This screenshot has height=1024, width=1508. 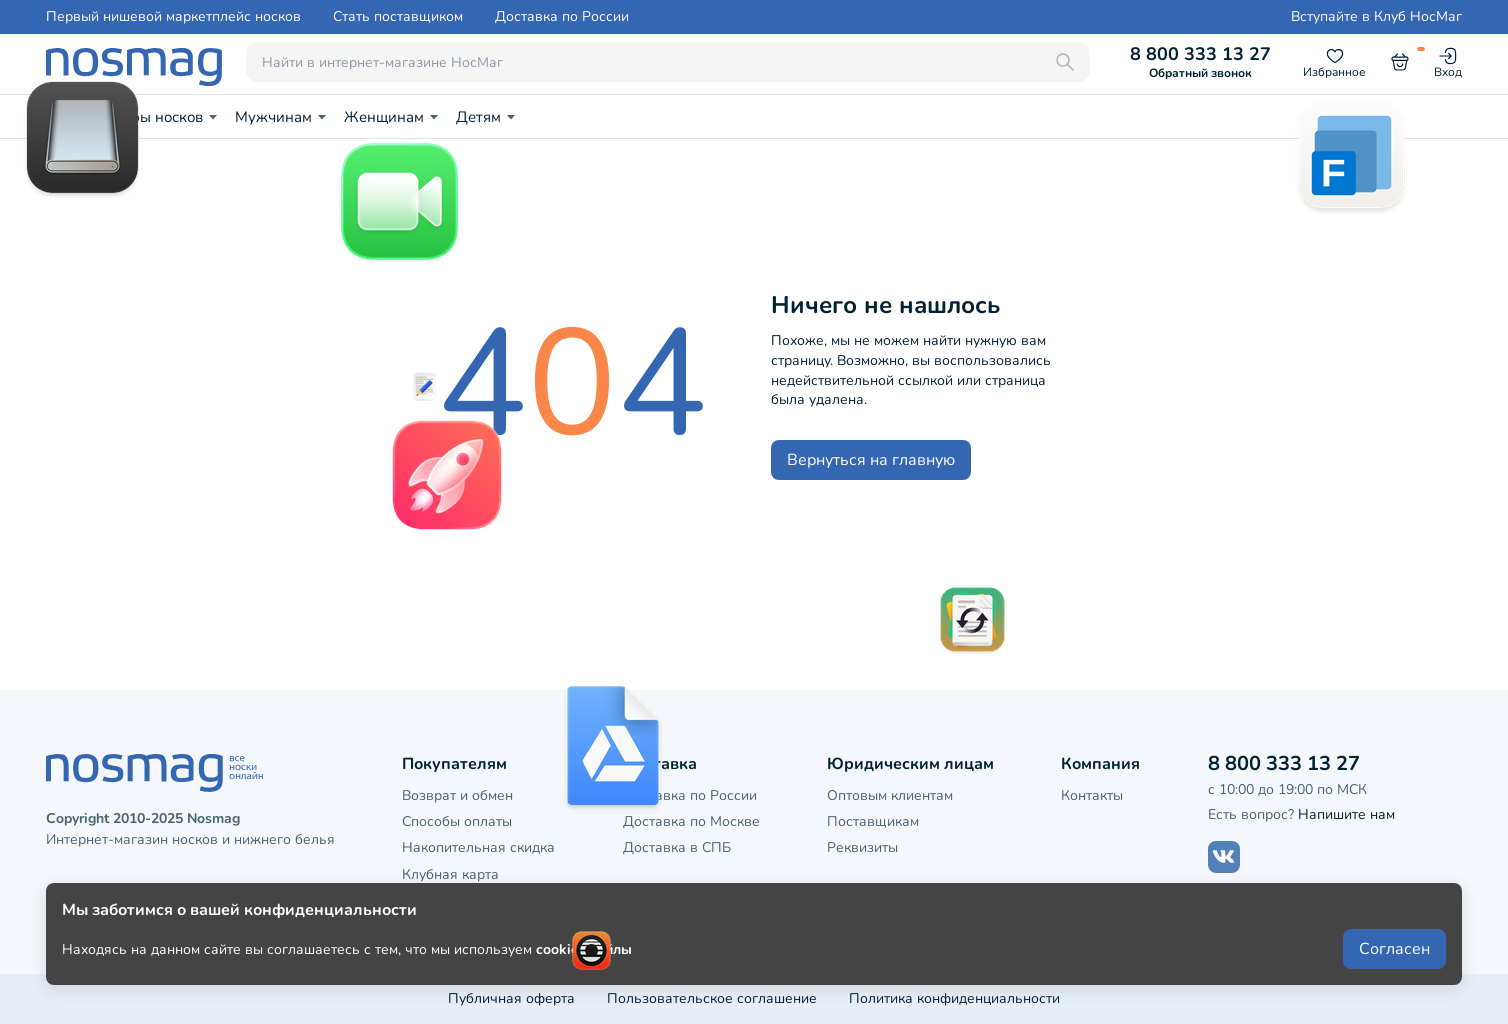 What do you see at coordinates (82, 137) in the screenshot?
I see `access removable media or external drive` at bounding box center [82, 137].